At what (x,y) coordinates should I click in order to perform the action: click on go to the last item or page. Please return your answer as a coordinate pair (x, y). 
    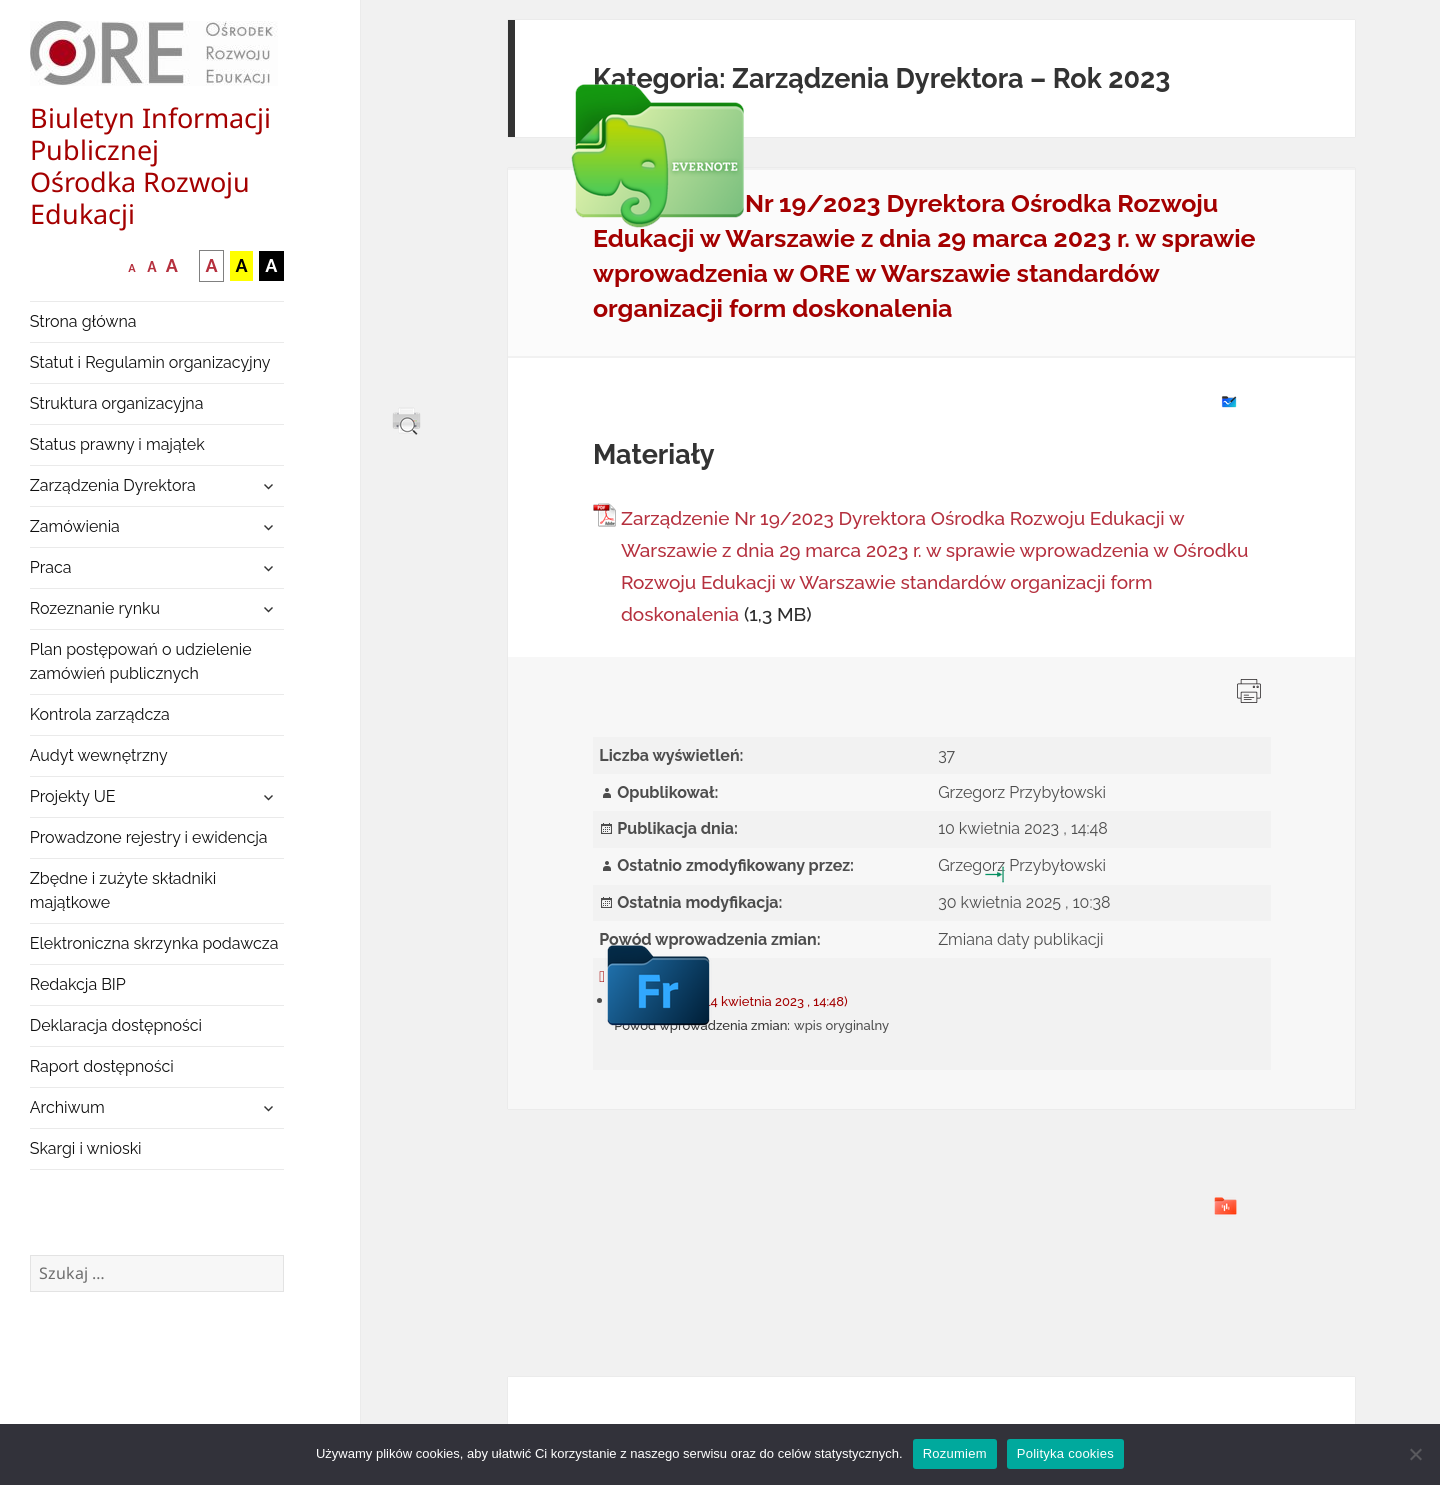
    Looking at the image, I should click on (994, 874).